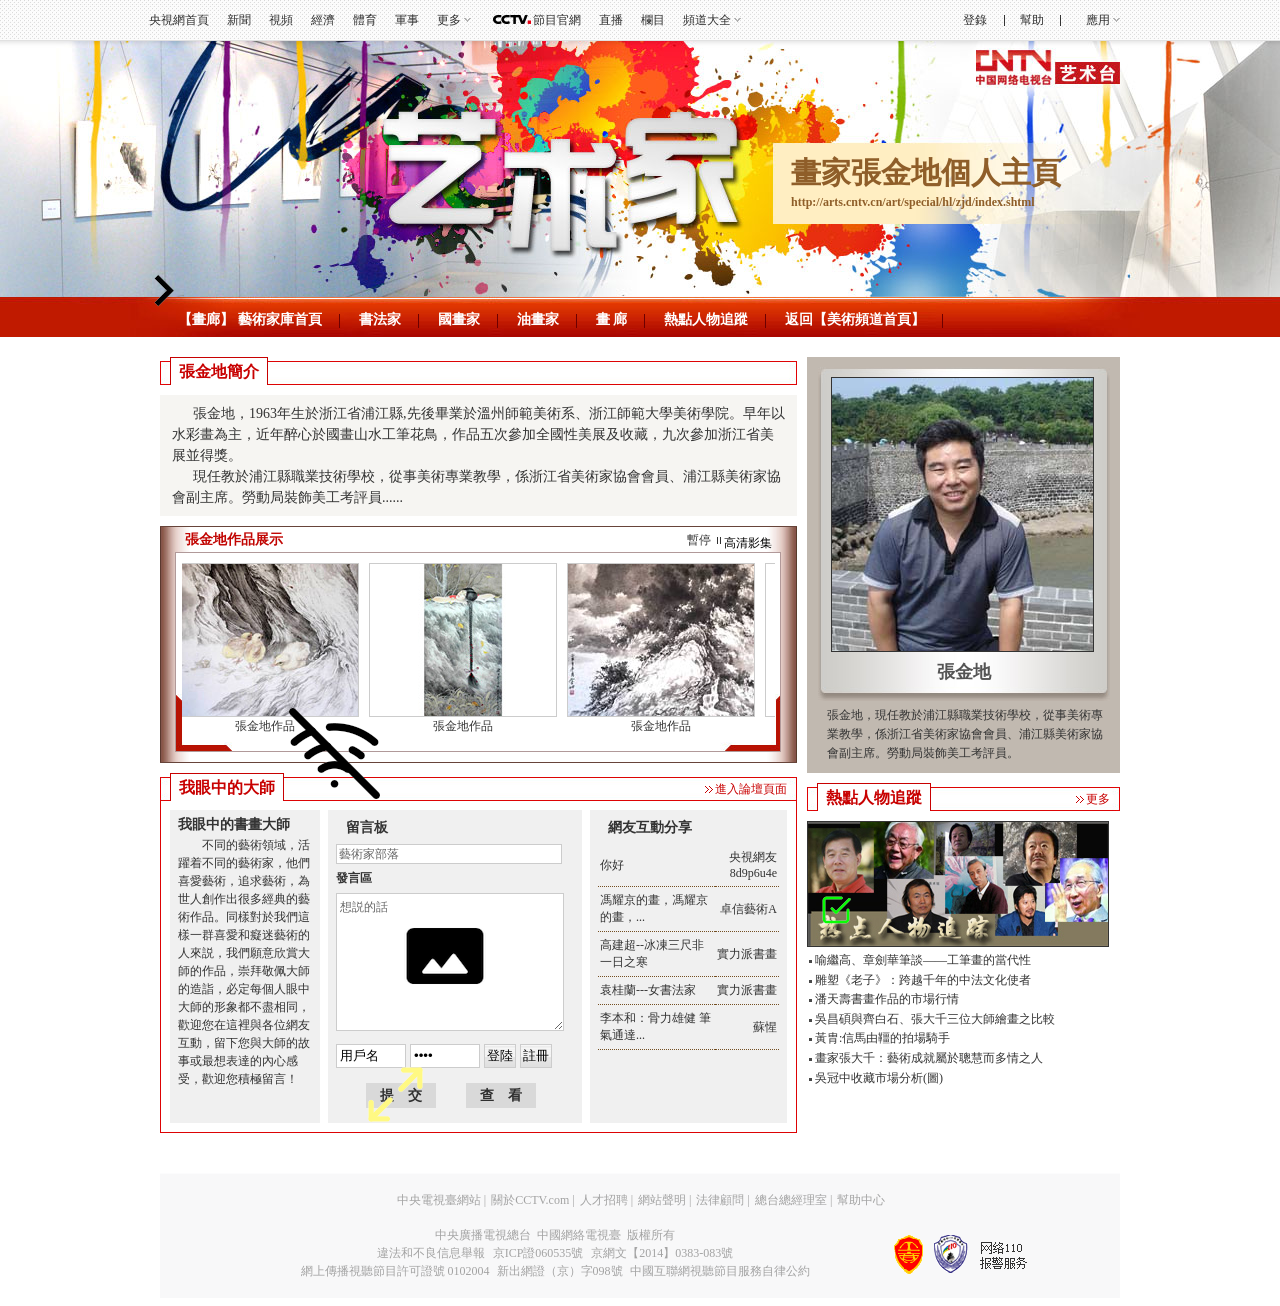  Describe the element at coordinates (836, 910) in the screenshot. I see `mark item as complete` at that location.